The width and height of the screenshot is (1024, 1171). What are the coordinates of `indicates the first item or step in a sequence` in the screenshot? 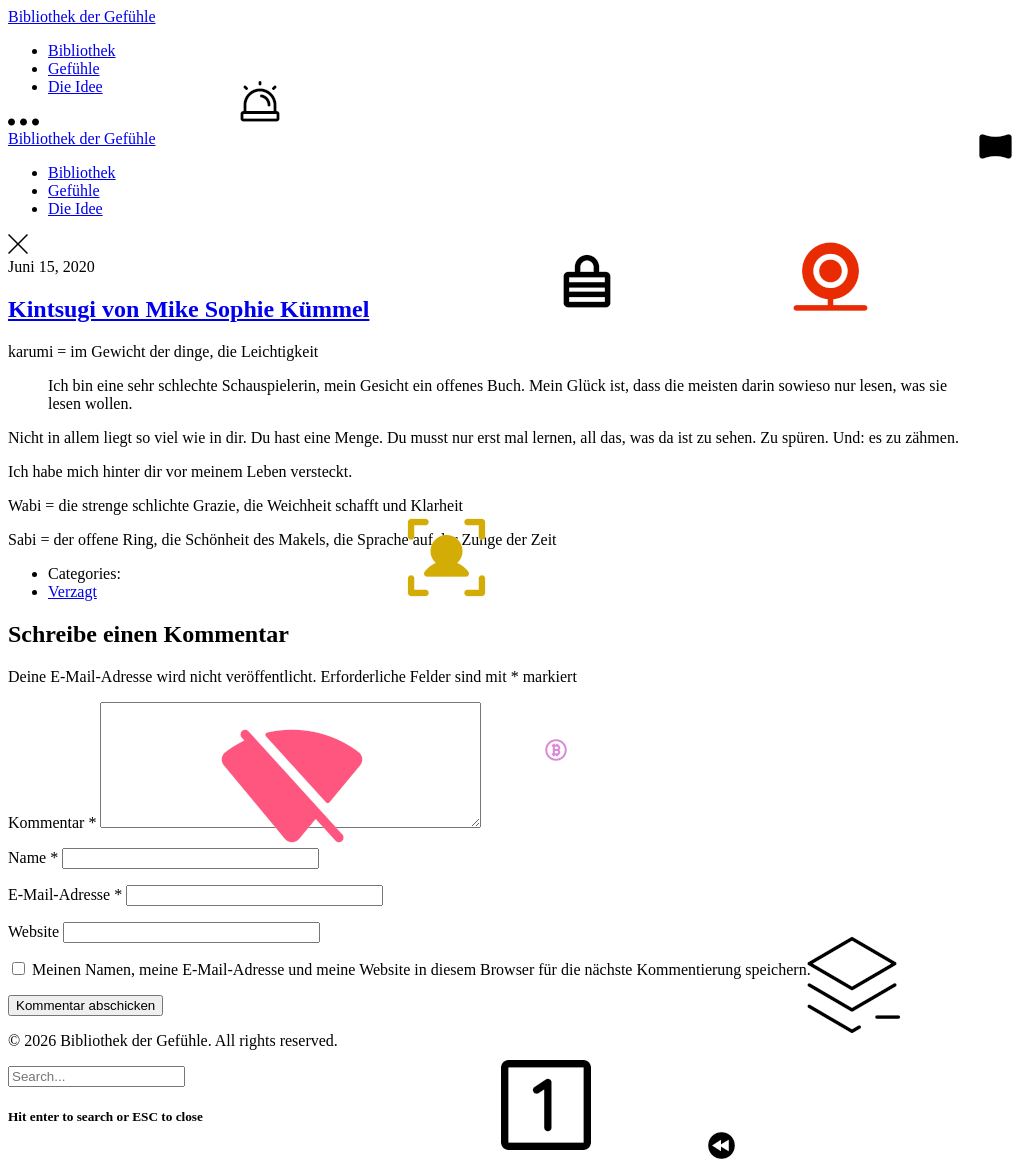 It's located at (546, 1105).